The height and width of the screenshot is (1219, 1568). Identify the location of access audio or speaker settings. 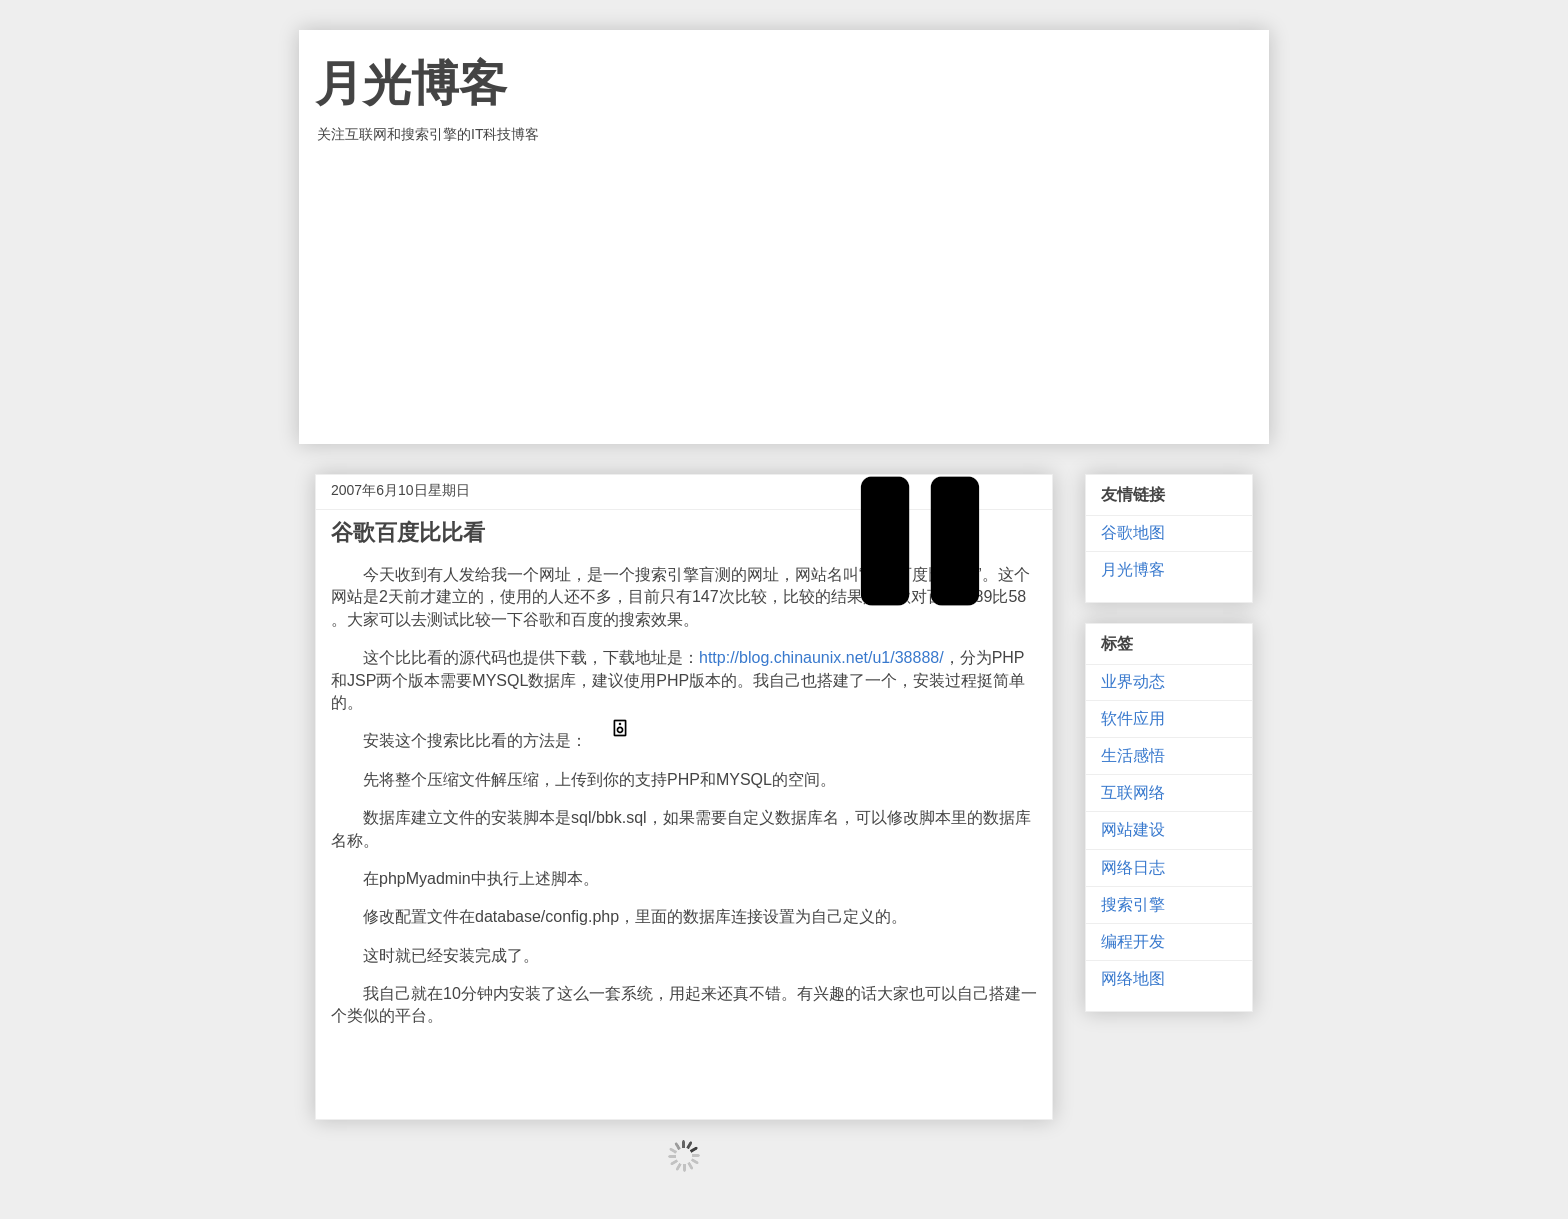
(620, 728).